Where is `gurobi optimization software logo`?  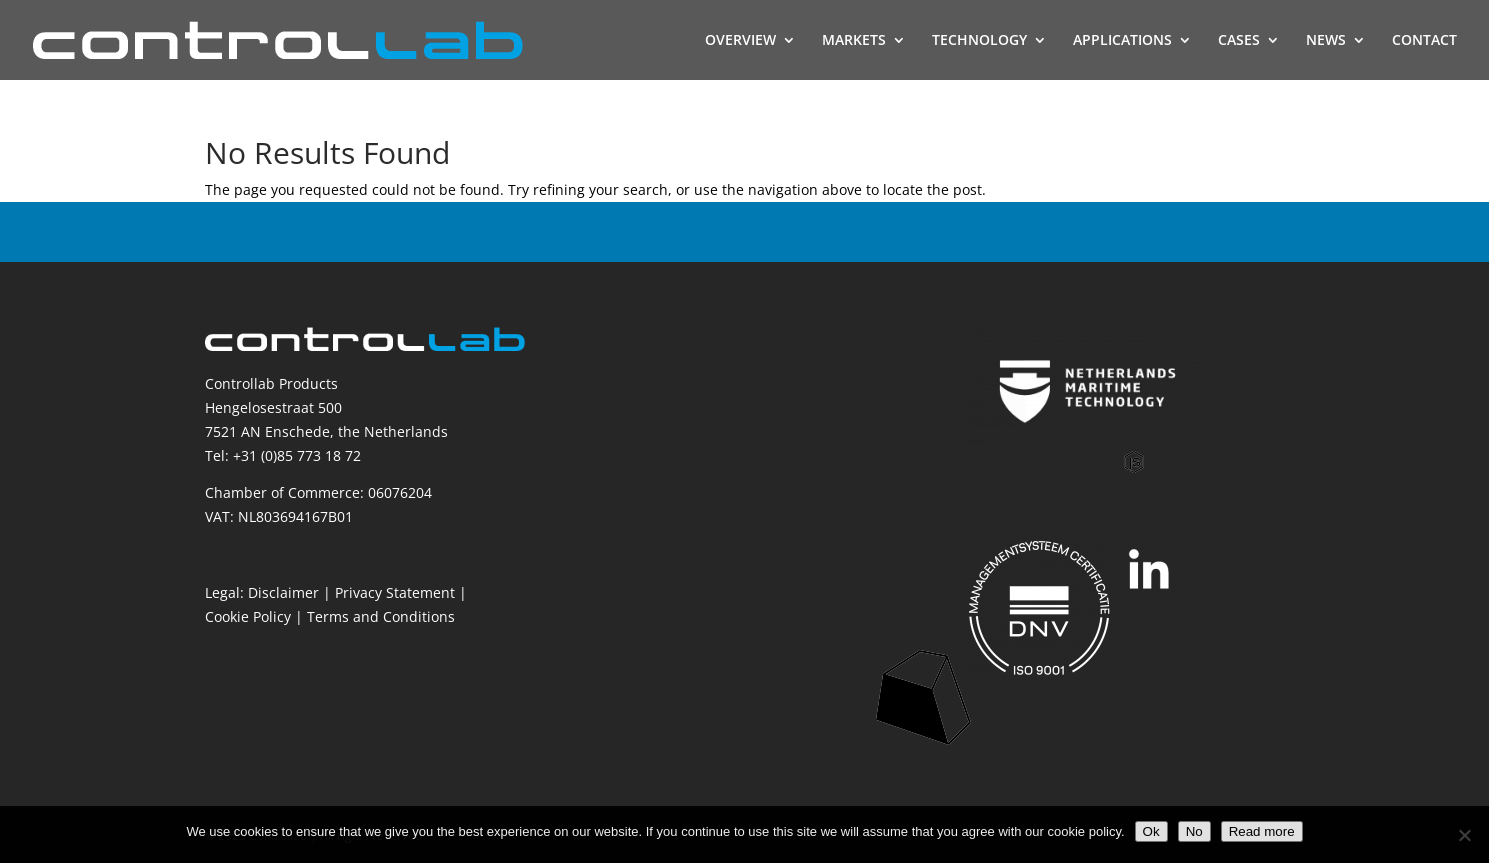
gurobi optimization software logo is located at coordinates (923, 697).